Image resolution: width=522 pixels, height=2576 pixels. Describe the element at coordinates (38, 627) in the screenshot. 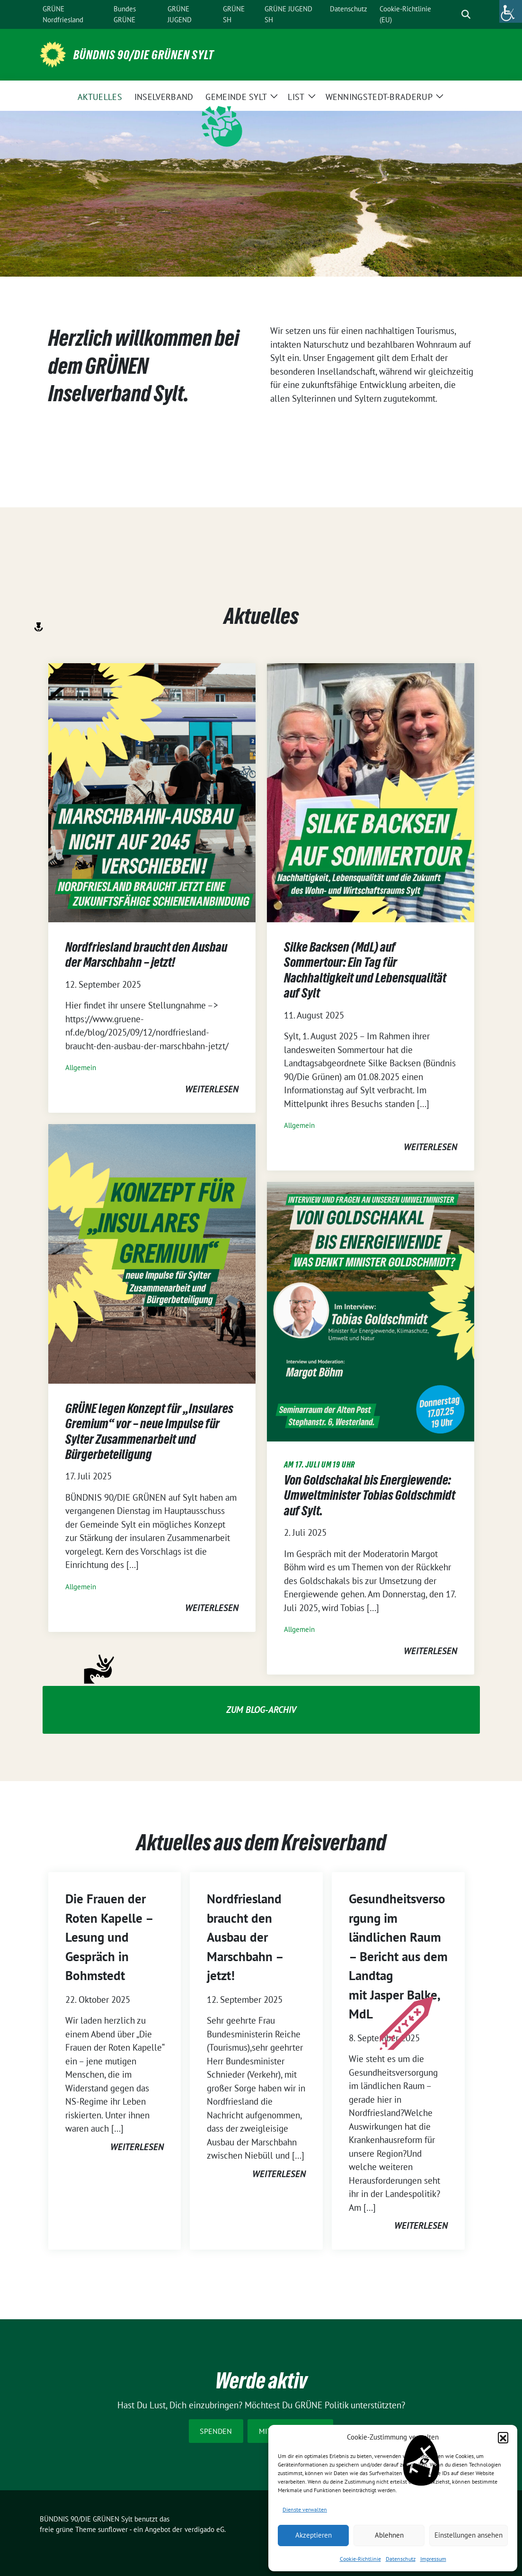

I see `view jewelry or accessories collection` at that location.